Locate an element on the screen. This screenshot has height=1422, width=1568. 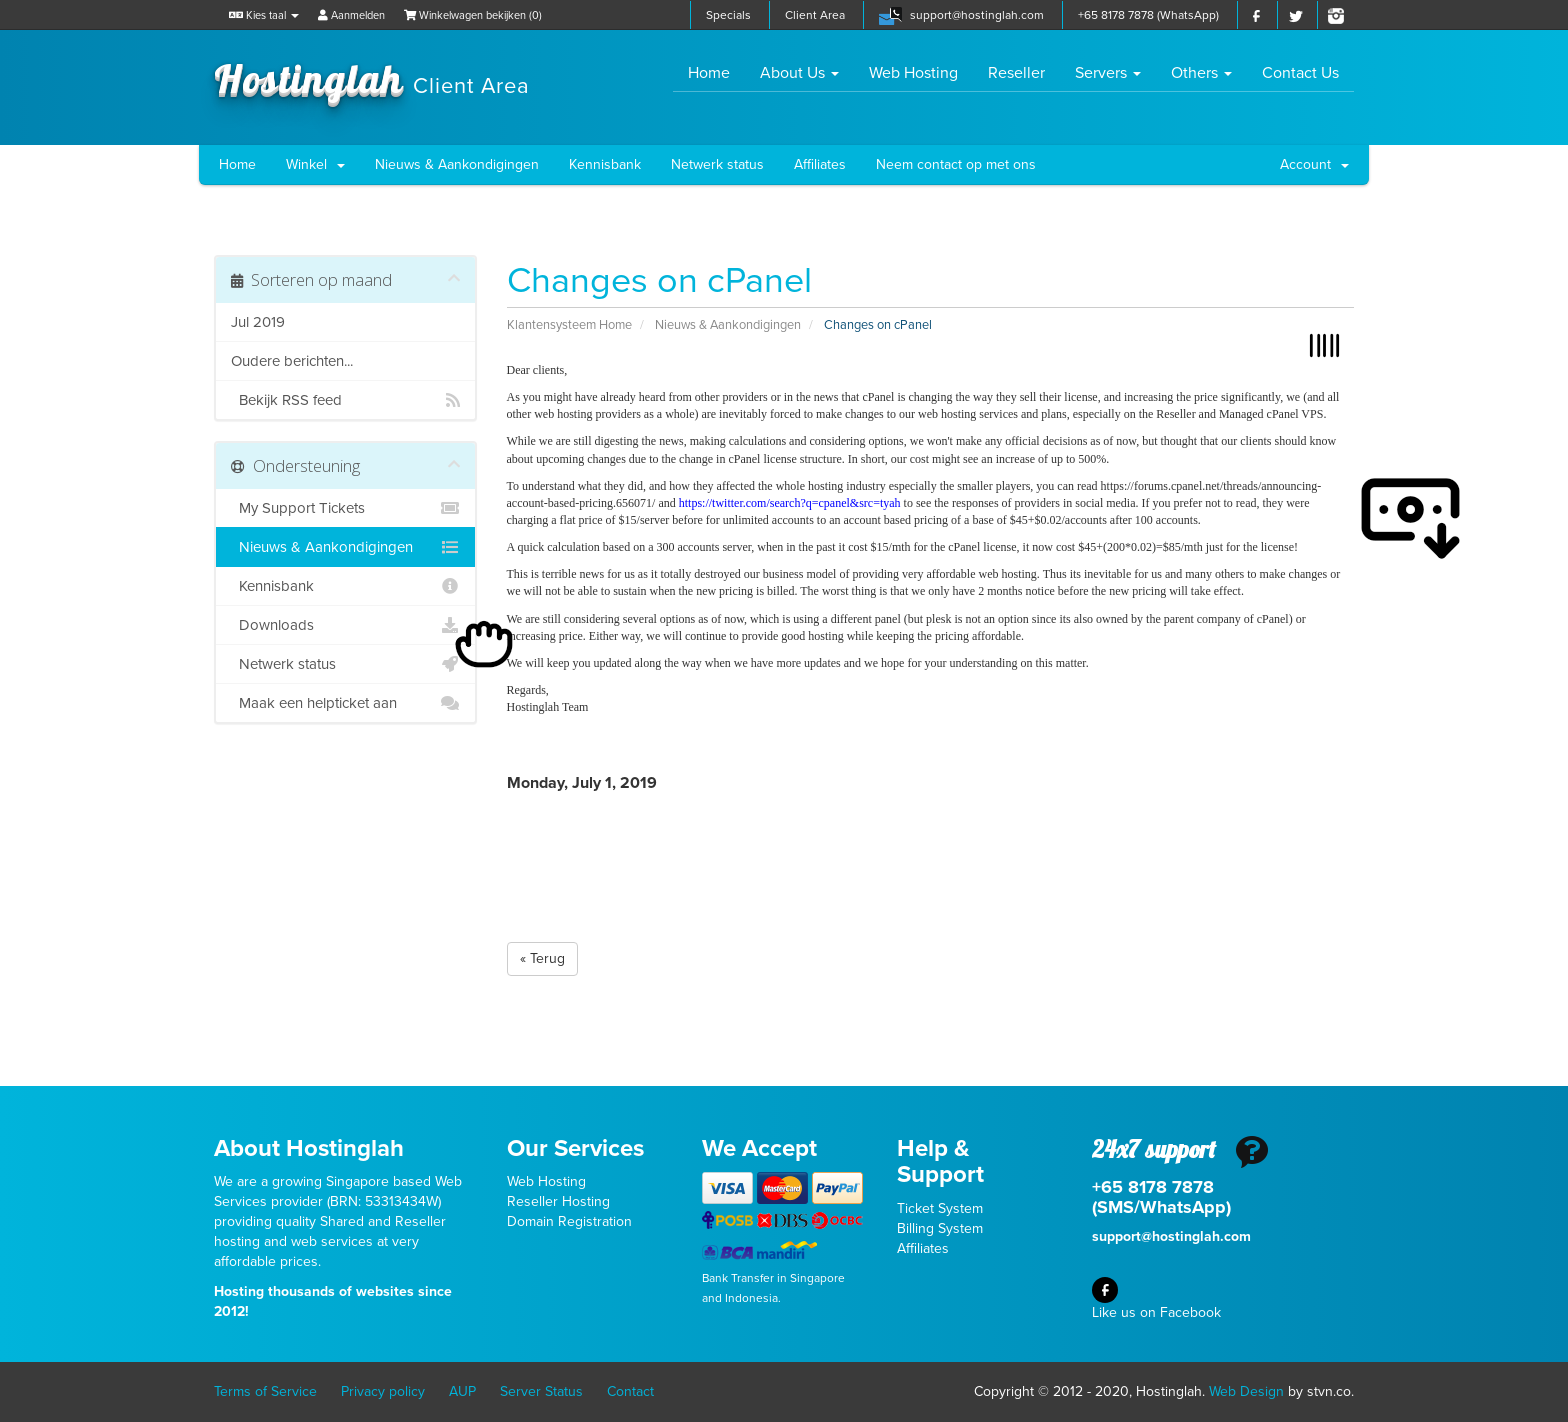
receive a payment or deposit is located at coordinates (1410, 509).